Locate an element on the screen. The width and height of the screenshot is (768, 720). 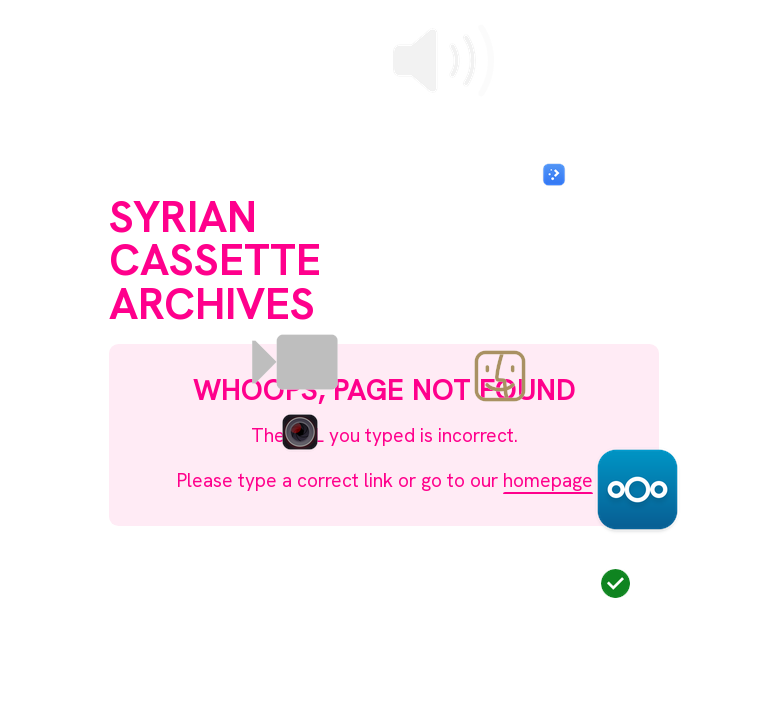
open camera controls app is located at coordinates (300, 432).